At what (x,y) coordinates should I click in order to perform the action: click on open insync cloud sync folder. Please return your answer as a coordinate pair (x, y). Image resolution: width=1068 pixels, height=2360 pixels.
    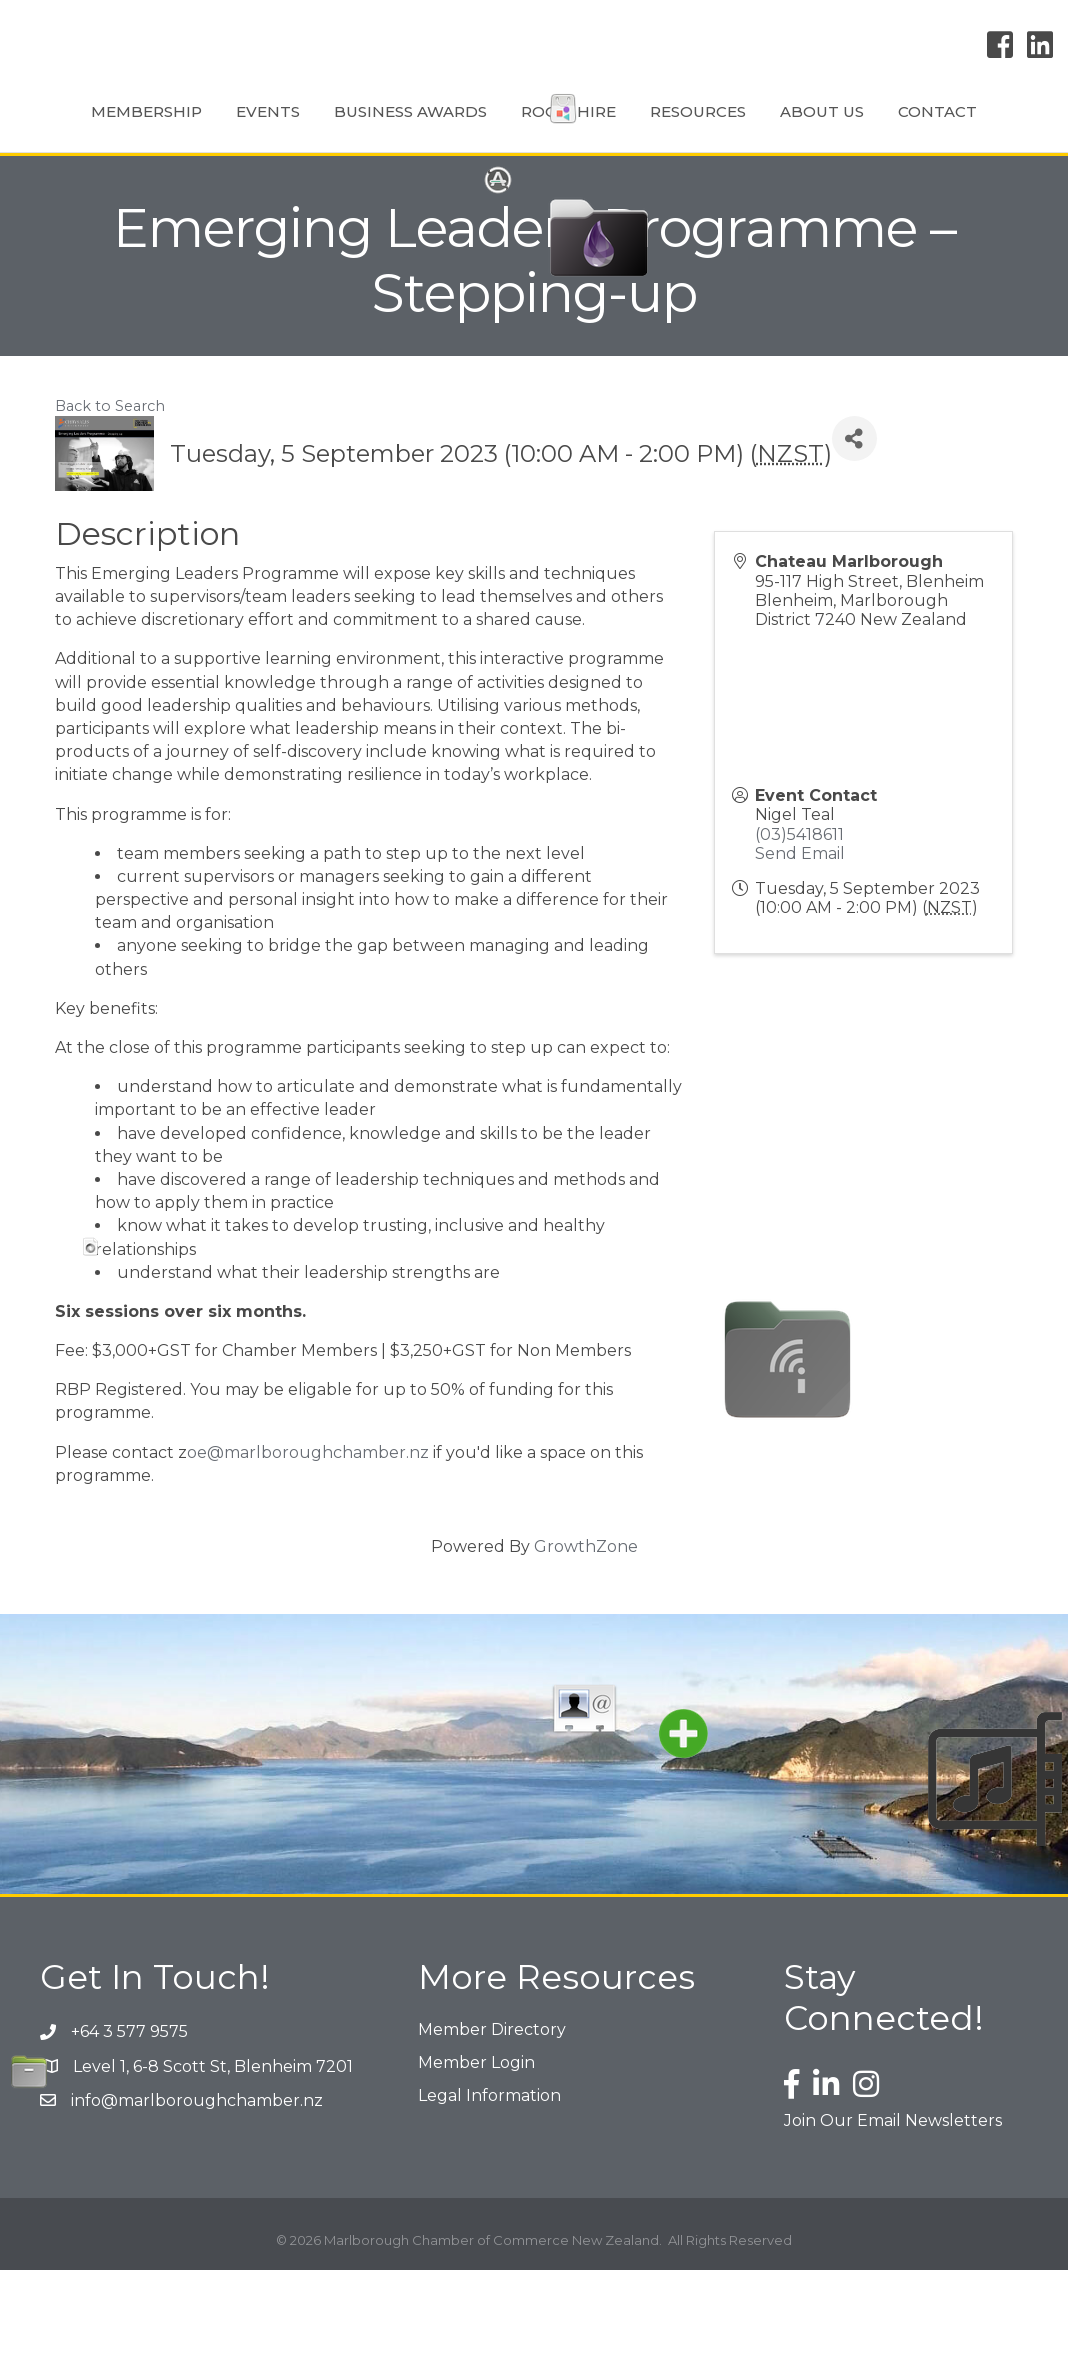
    Looking at the image, I should click on (787, 1359).